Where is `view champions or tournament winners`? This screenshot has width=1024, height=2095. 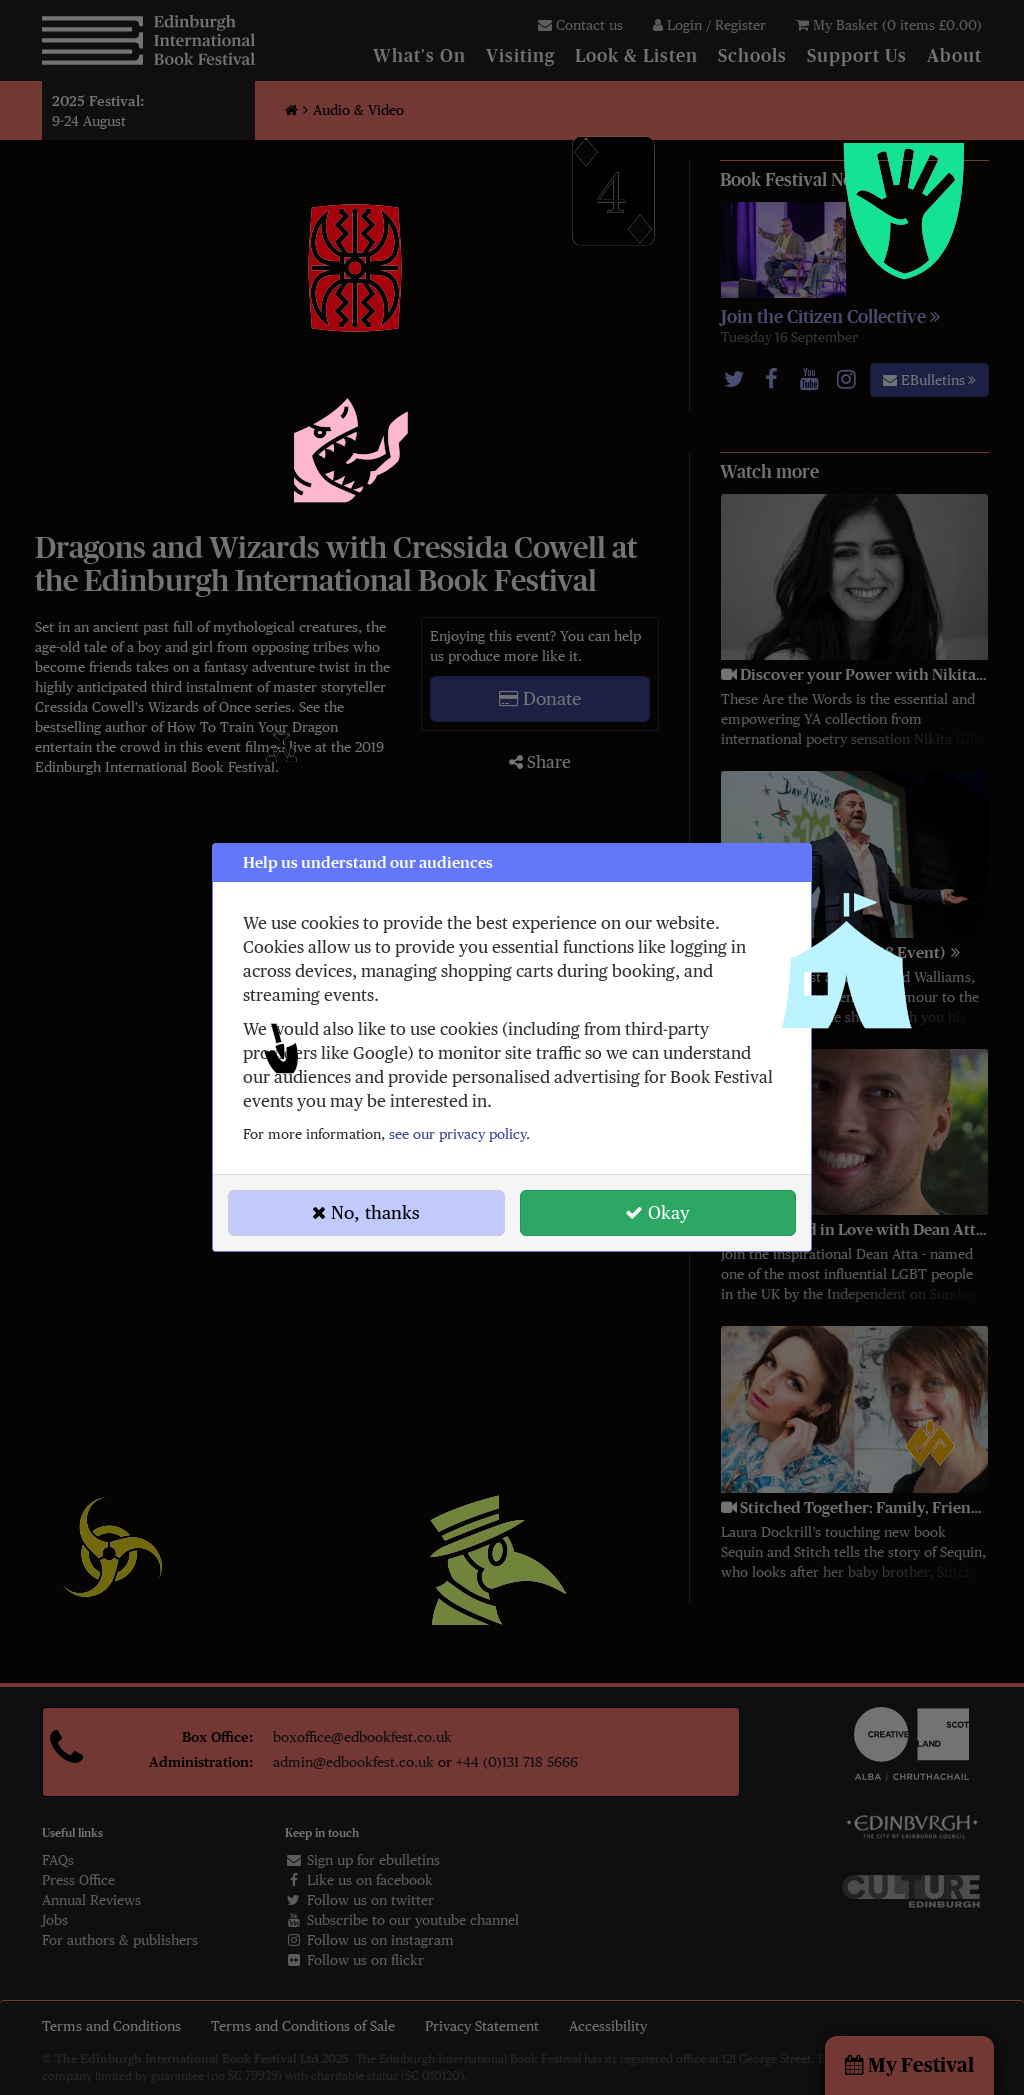 view champions or tournament winners is located at coordinates (281, 746).